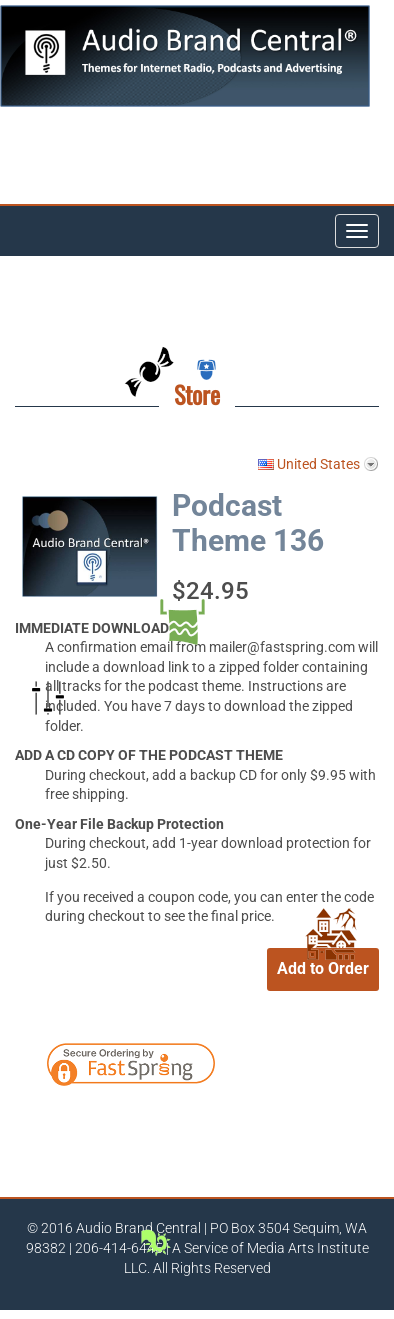 The image size is (394, 1319). What do you see at coordinates (48, 698) in the screenshot?
I see `adjust settings or preferences` at bounding box center [48, 698].